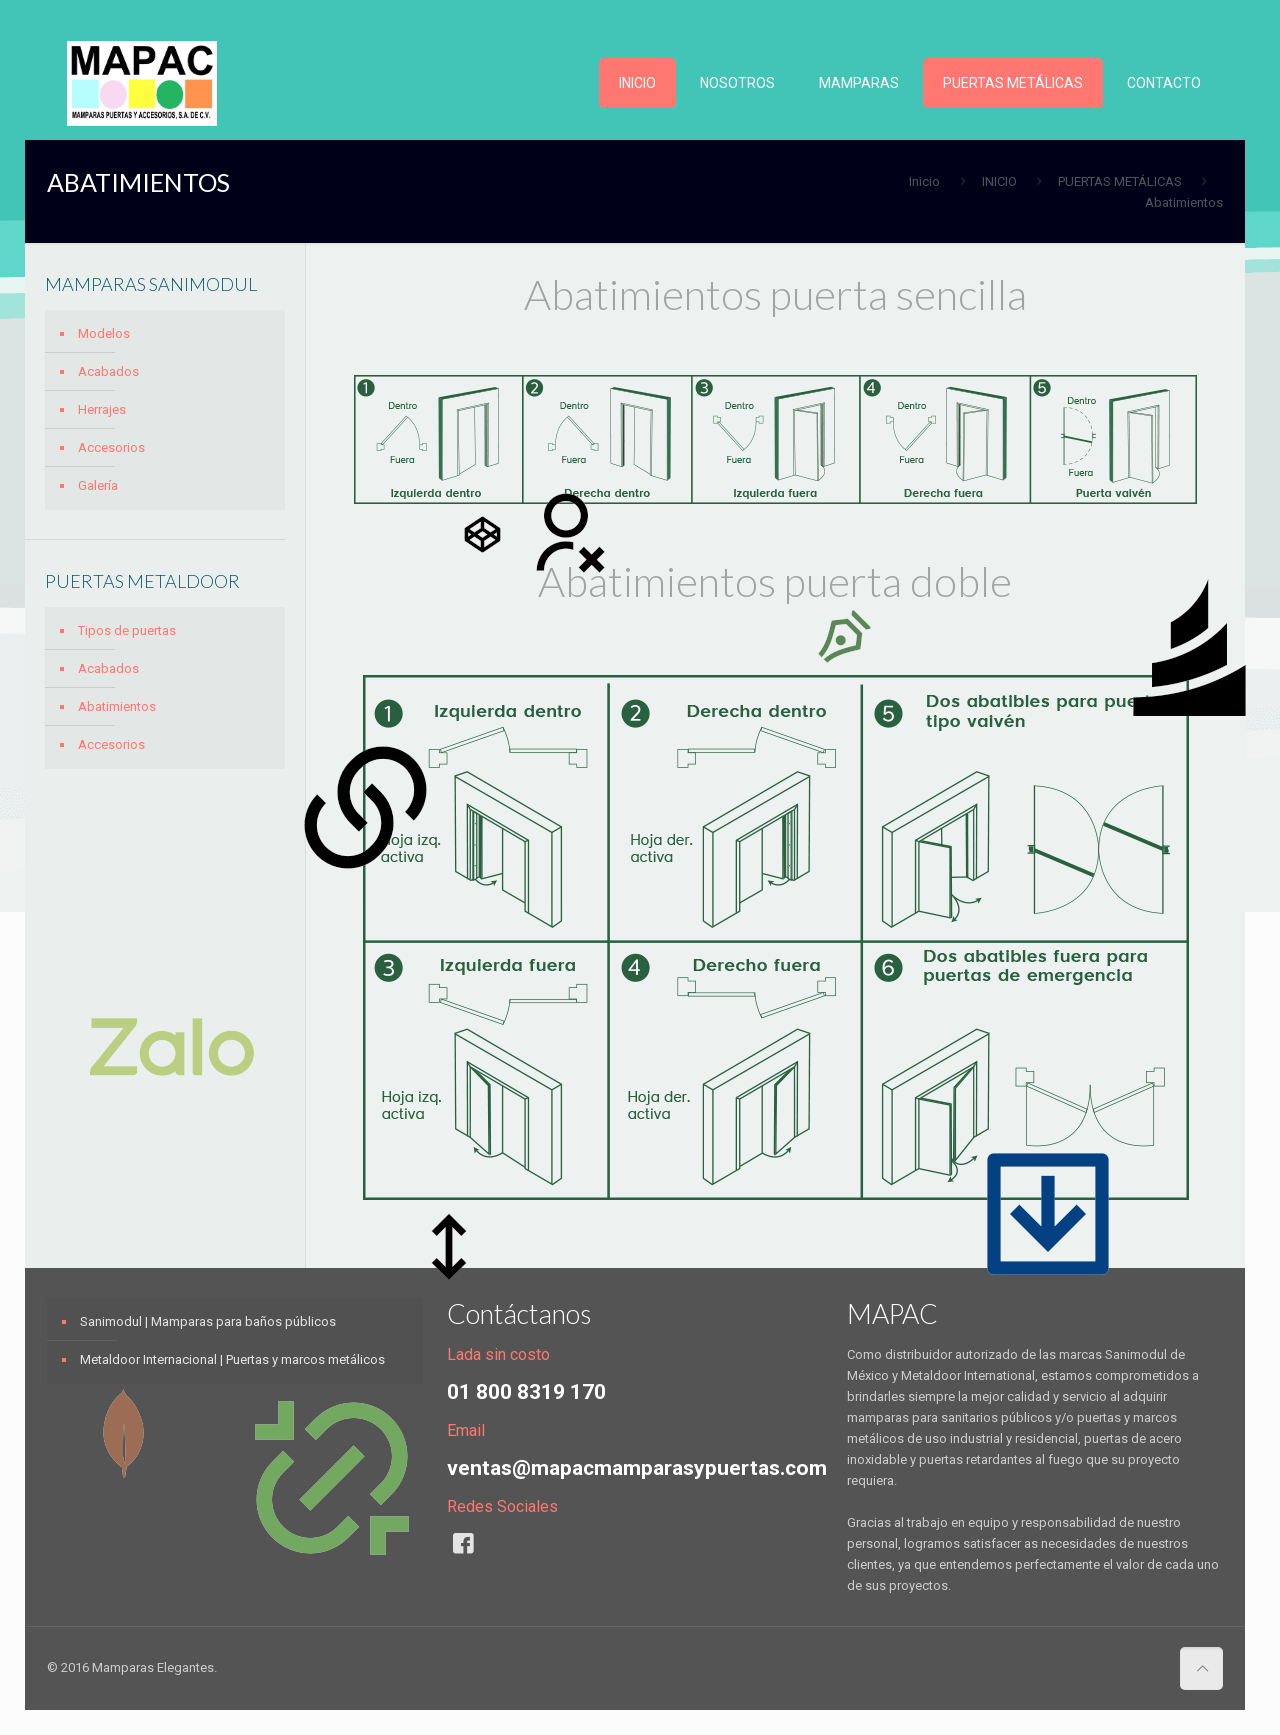 This screenshot has width=1280, height=1735. Describe the element at coordinates (449, 1247) in the screenshot. I see `expand content vertically` at that location.